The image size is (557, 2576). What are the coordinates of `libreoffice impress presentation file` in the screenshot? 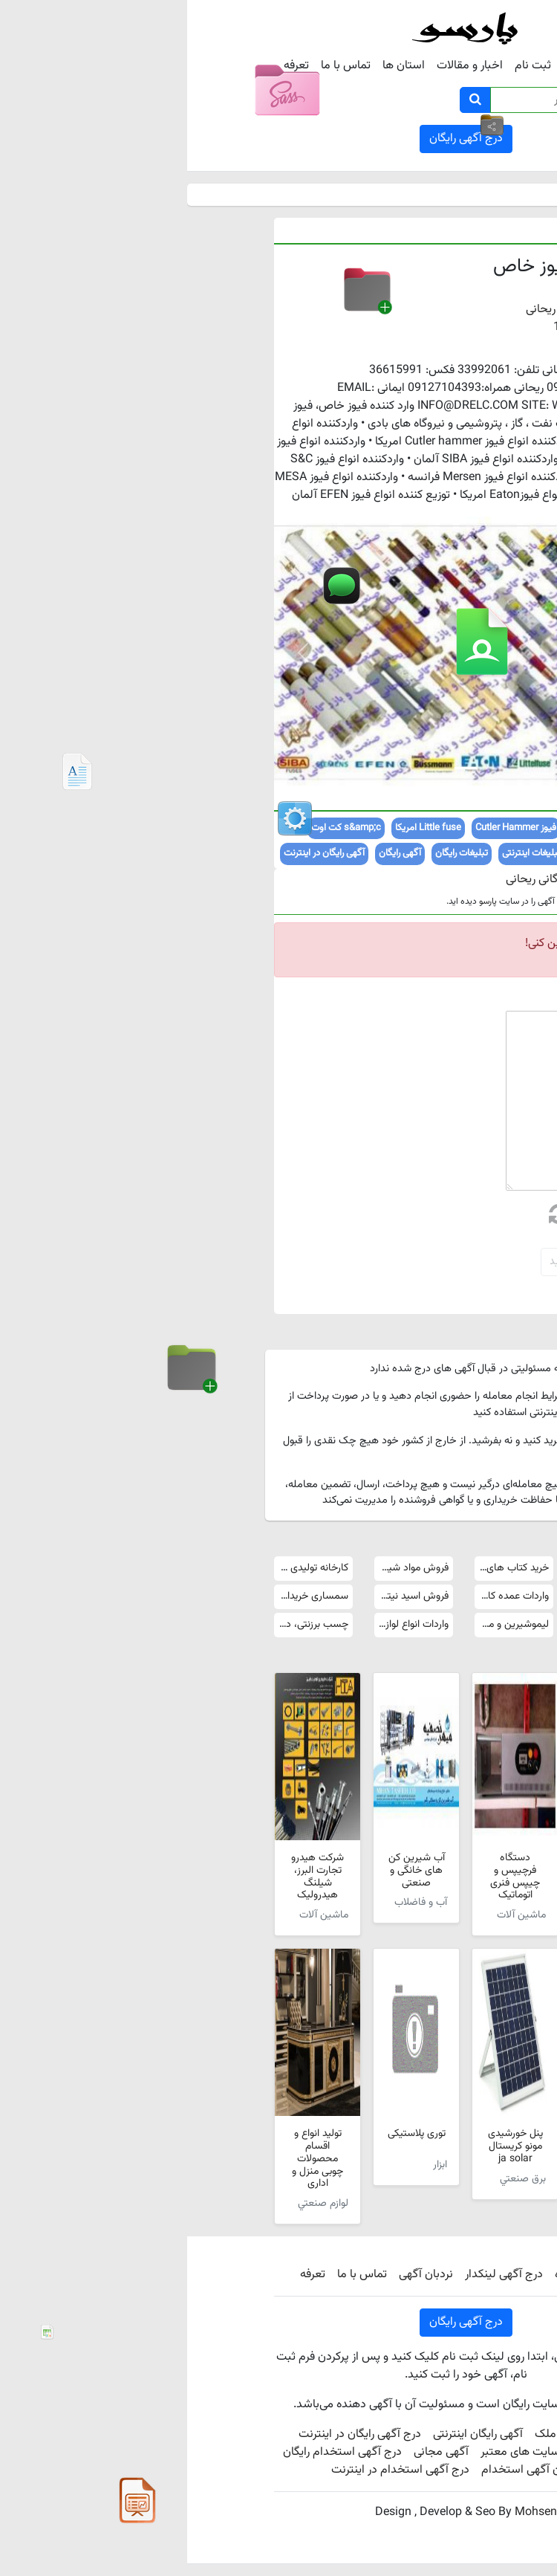 It's located at (137, 2500).